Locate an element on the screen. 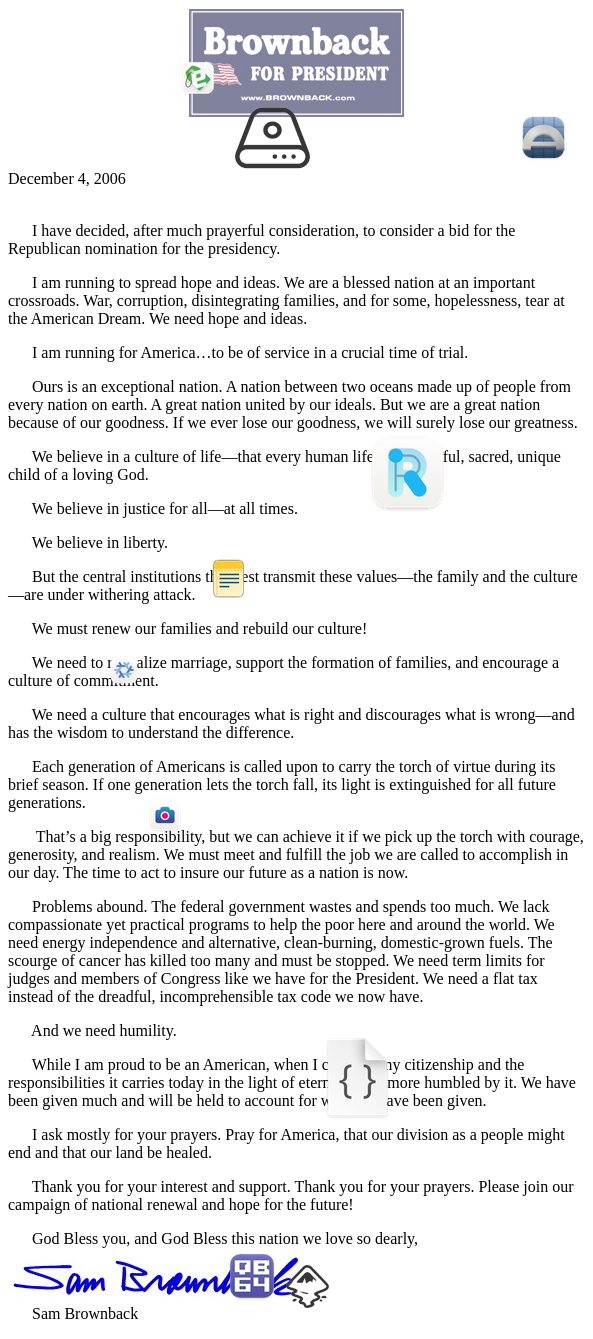  open the nix package manager is located at coordinates (124, 670).